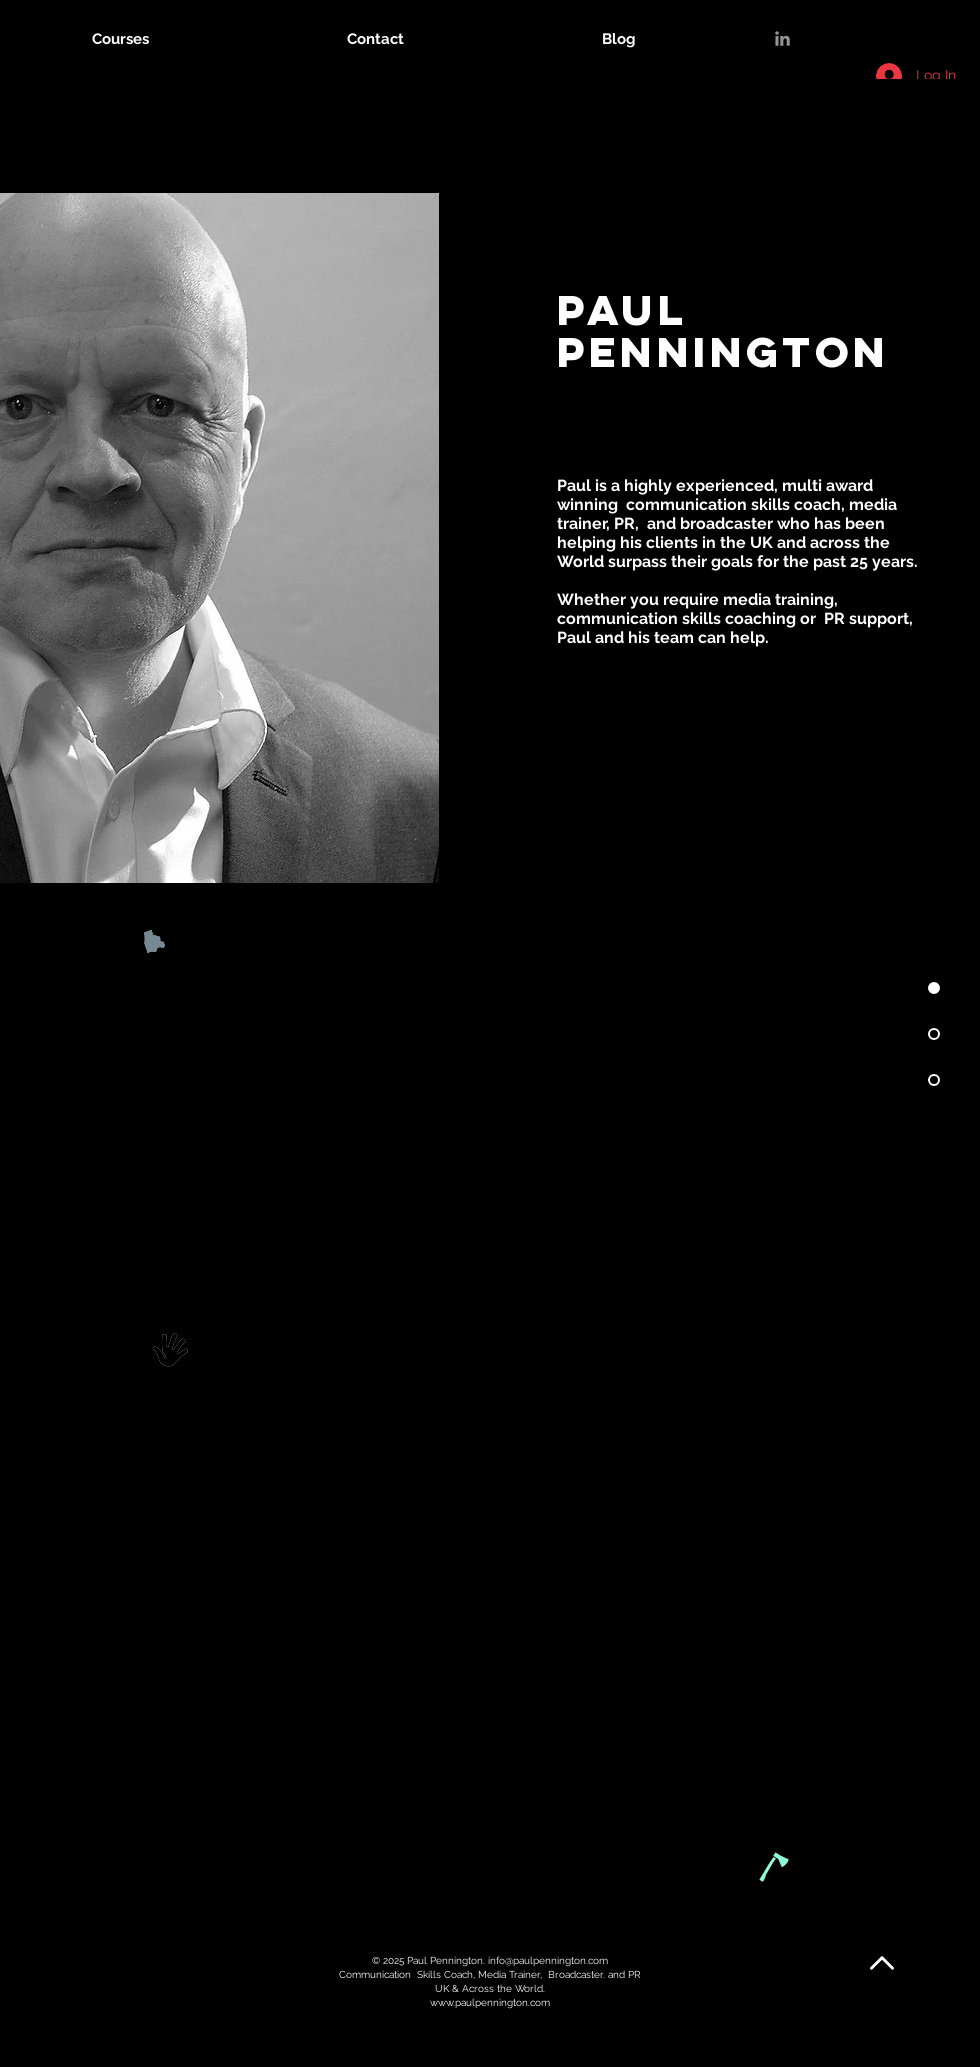 Image resolution: width=980 pixels, height=2067 pixels. Describe the element at coordinates (154, 941) in the screenshot. I see `select Bolivia as your country or region` at that location.